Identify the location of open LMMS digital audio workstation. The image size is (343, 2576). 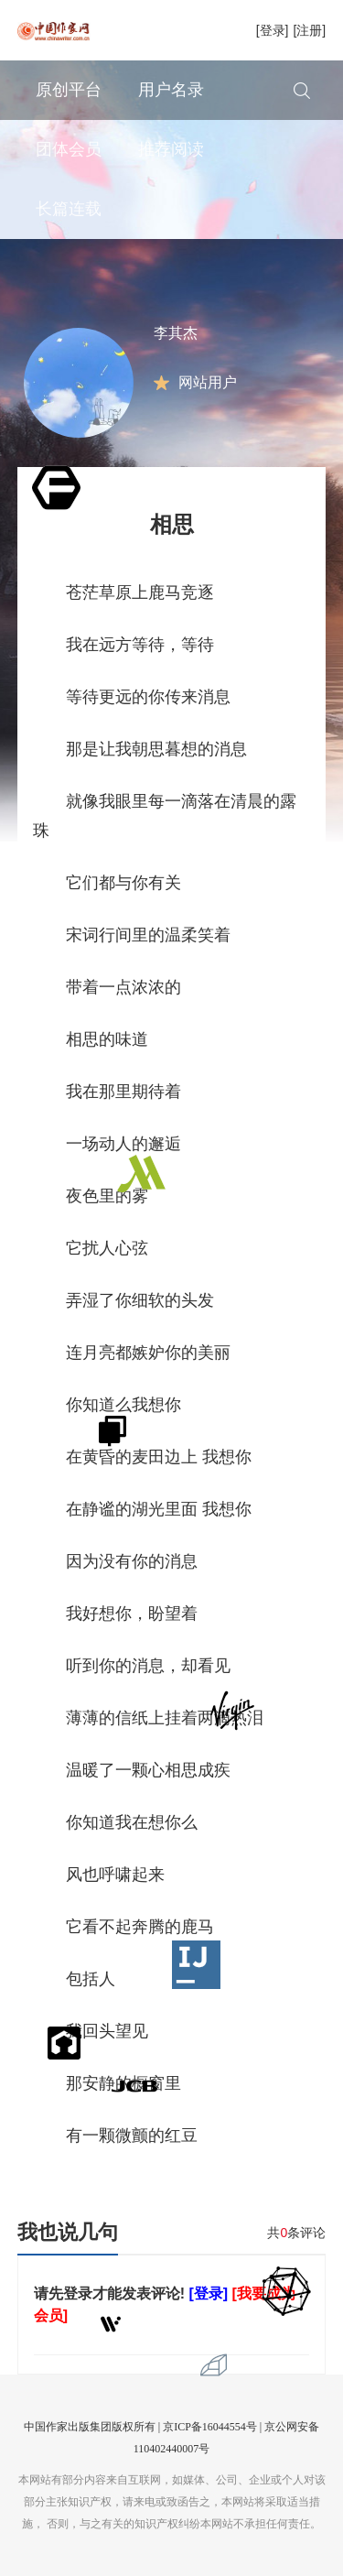
(64, 2043).